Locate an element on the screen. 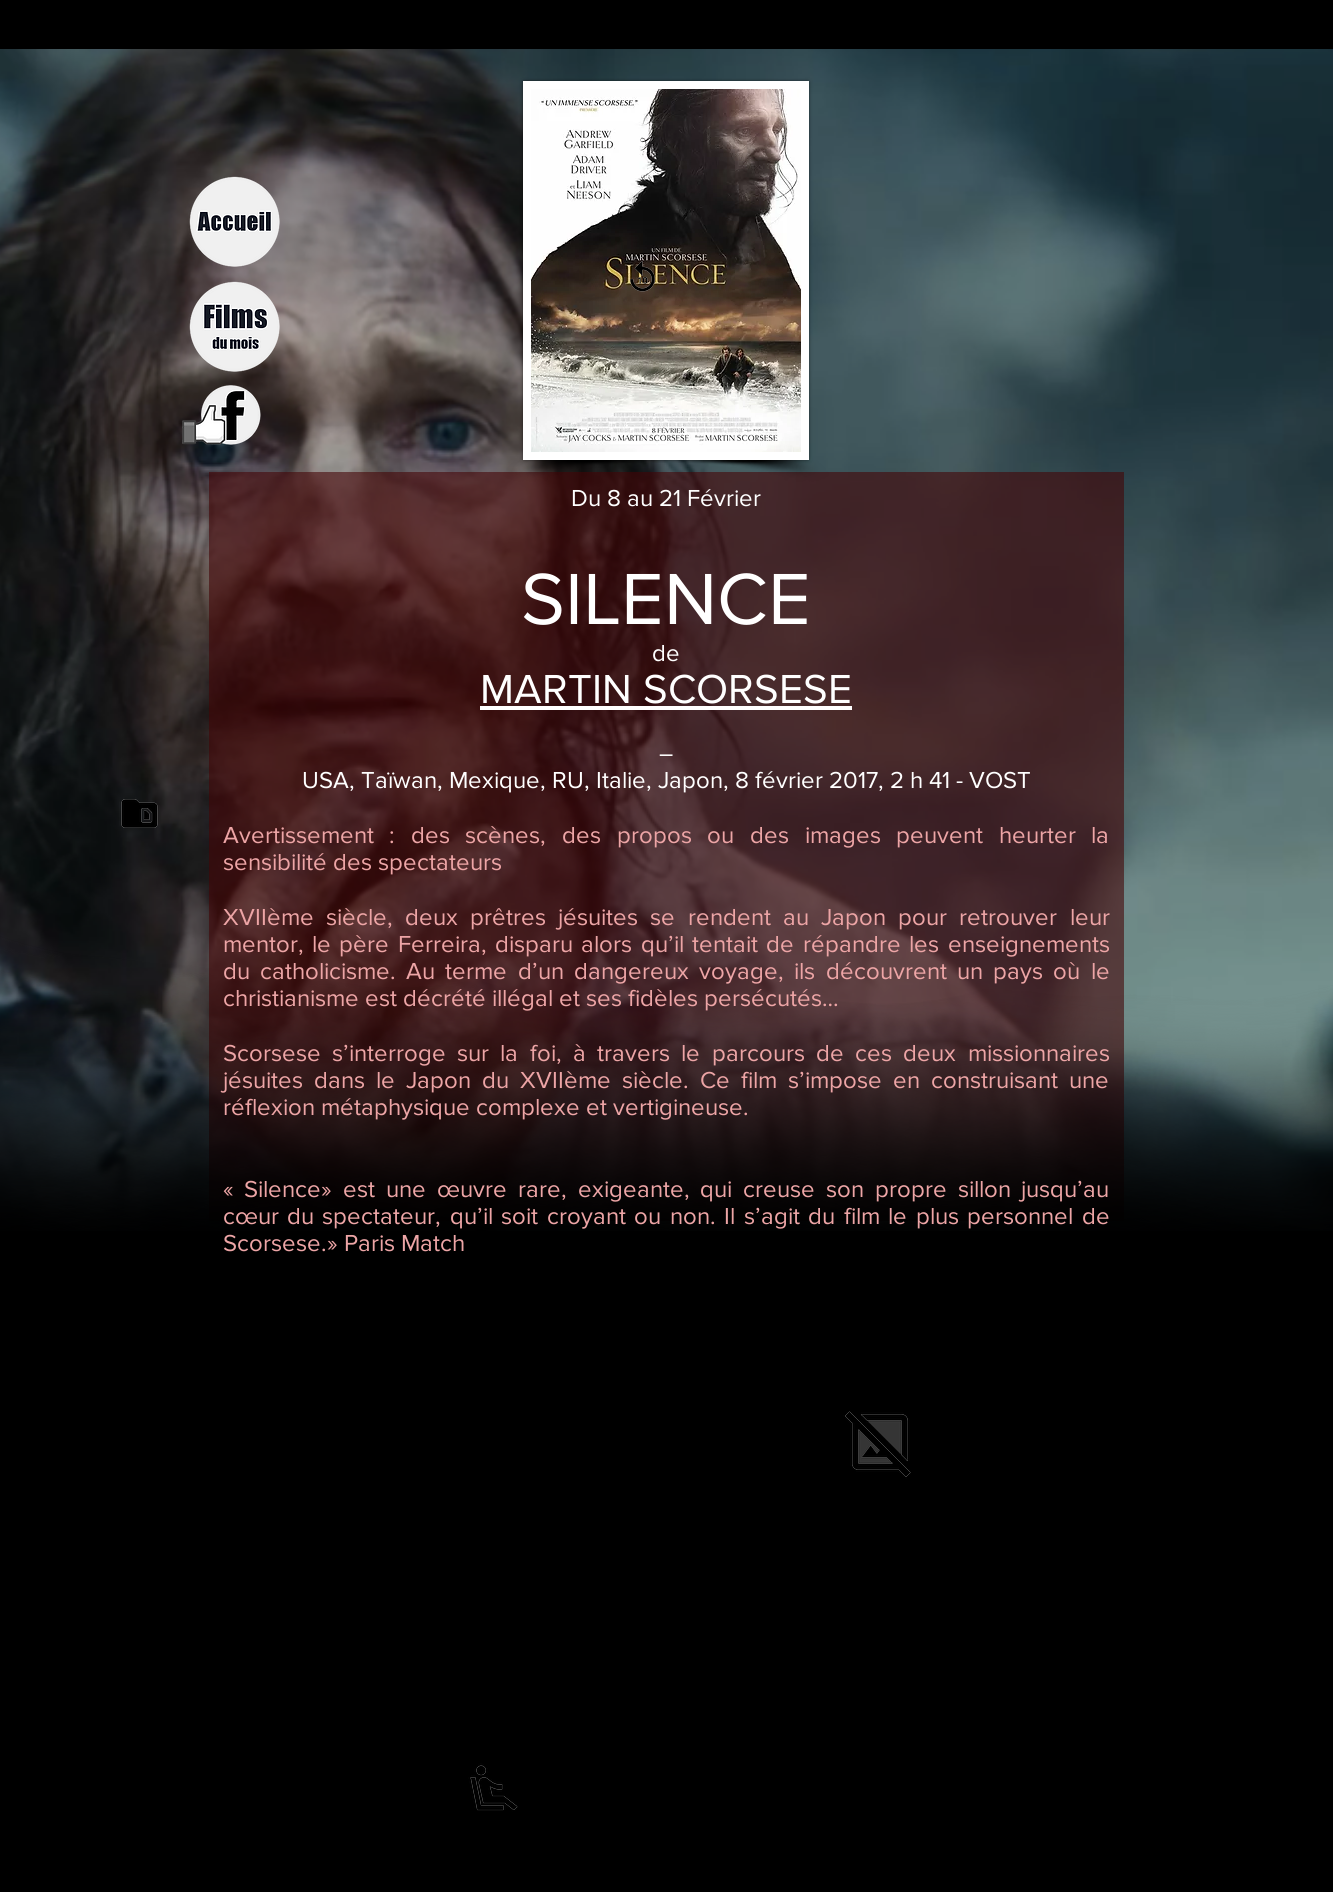 This screenshot has width=1333, height=1892. select extra legroom or recline seating is located at coordinates (494, 1789).